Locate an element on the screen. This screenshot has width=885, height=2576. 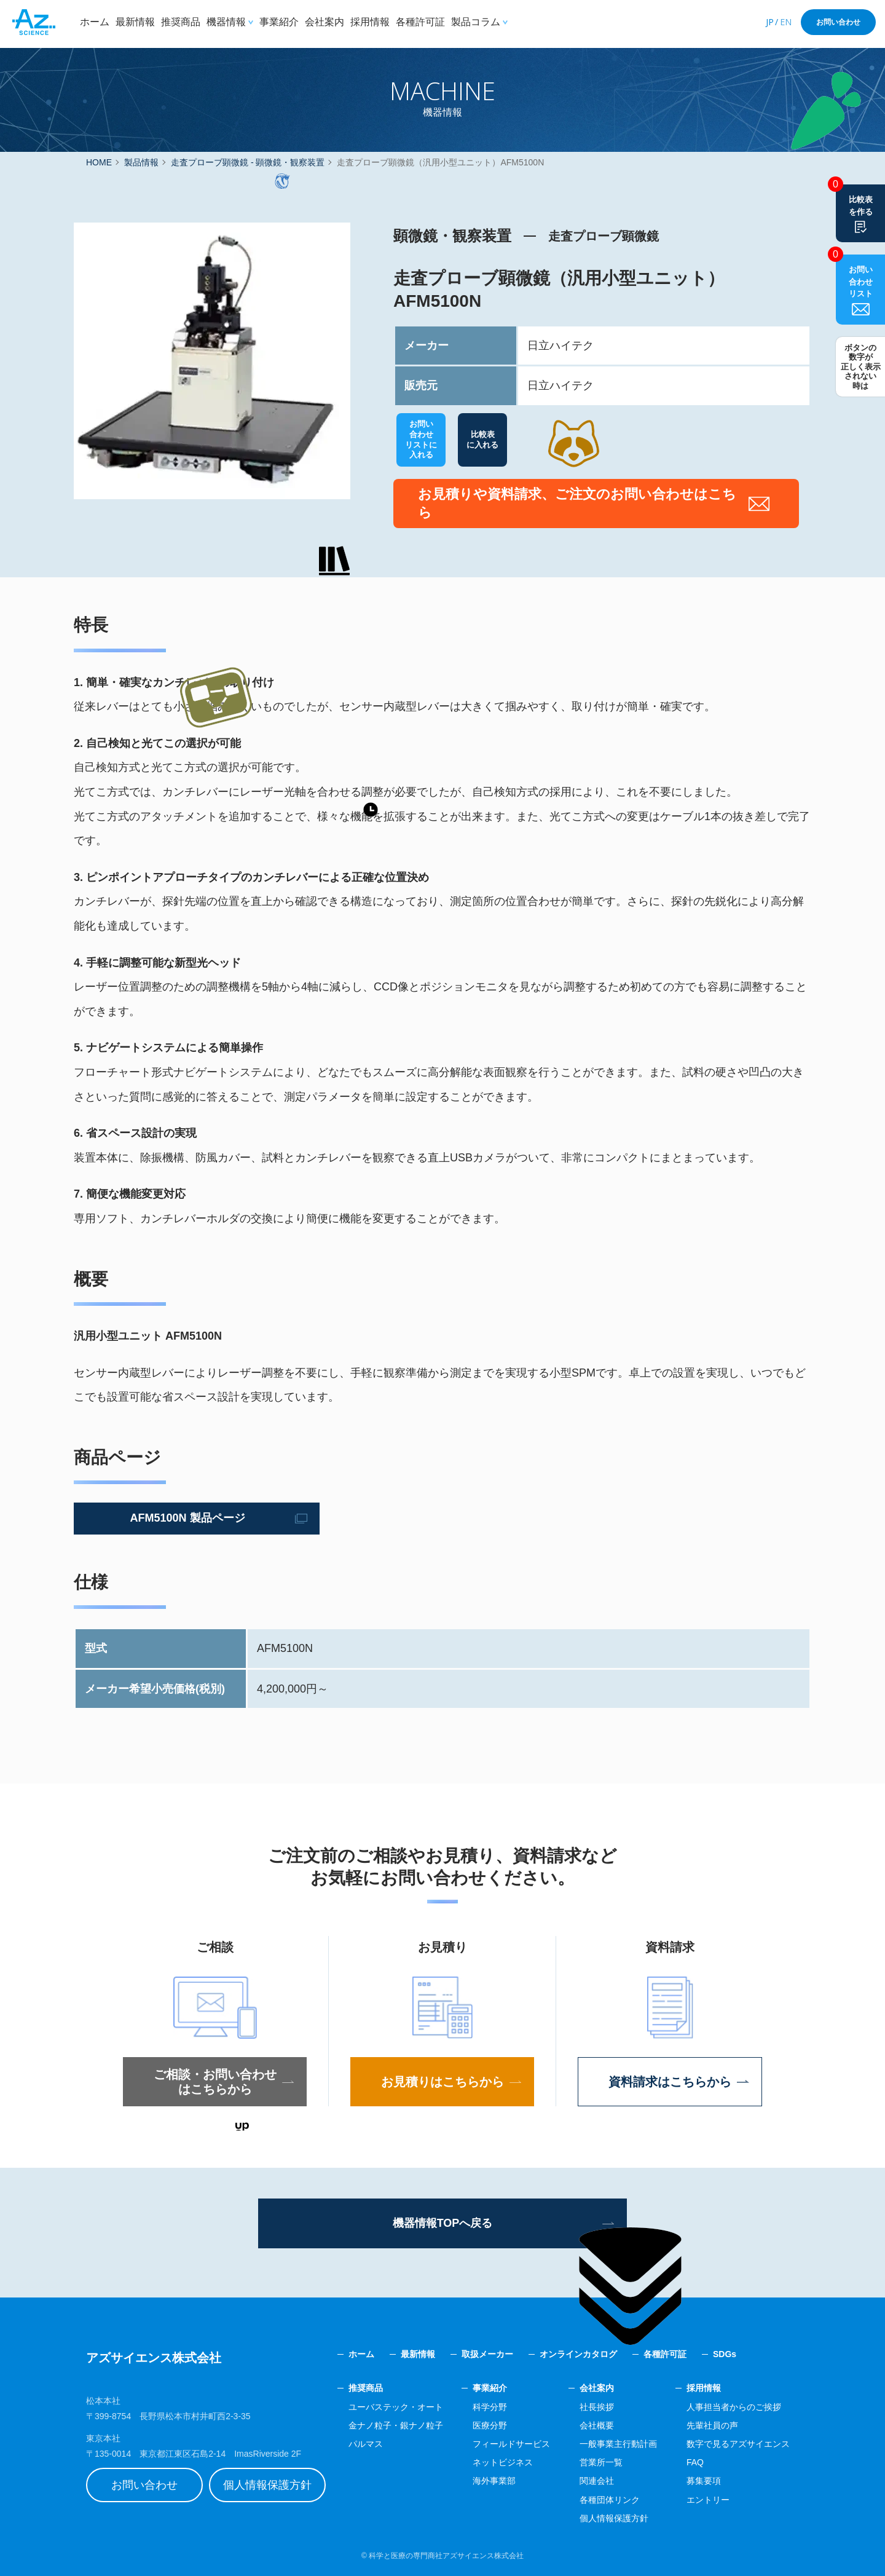
view current time or clock is located at coordinates (371, 810).